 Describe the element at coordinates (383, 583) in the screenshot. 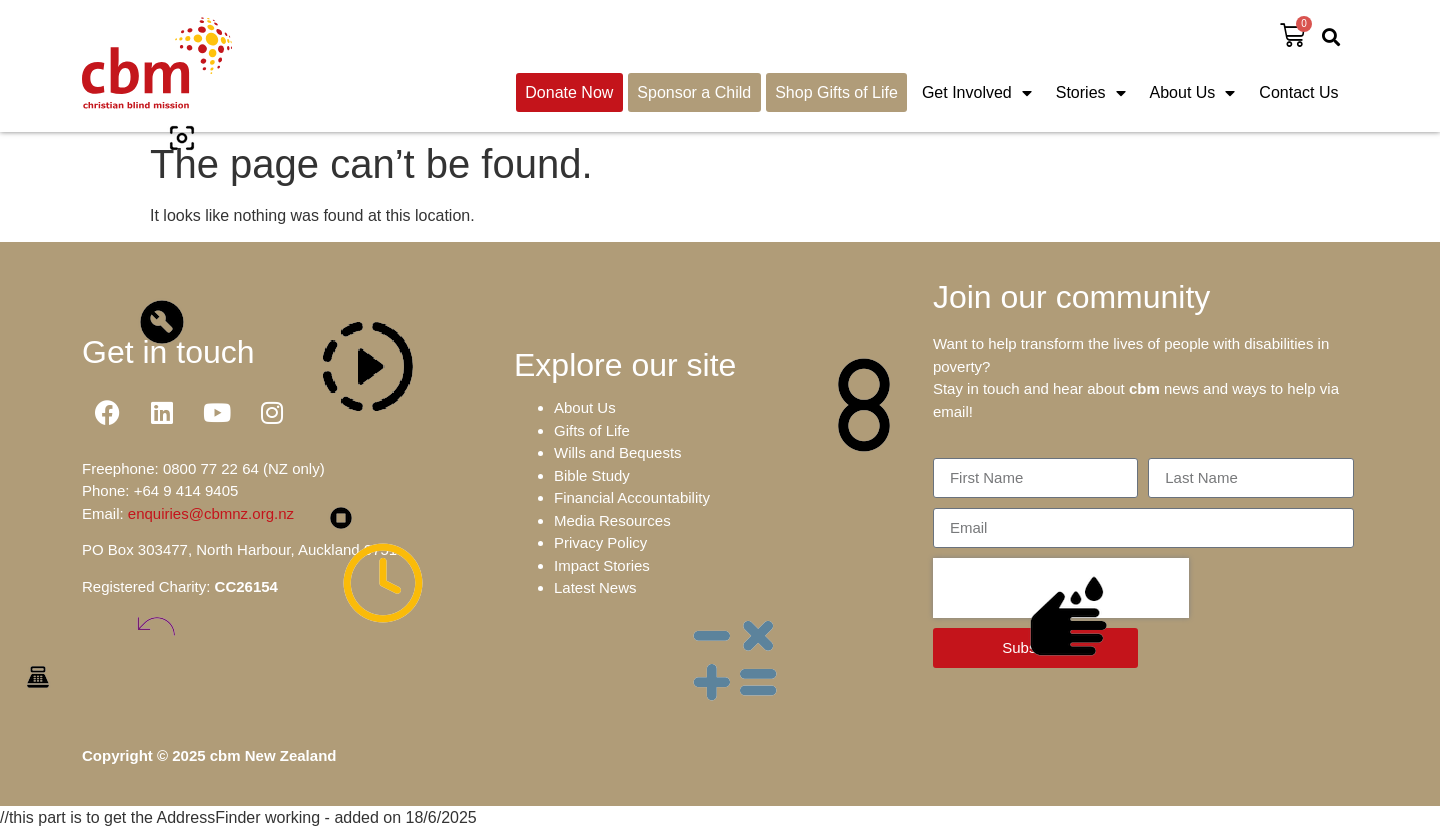

I see `view time or clock settings` at that location.